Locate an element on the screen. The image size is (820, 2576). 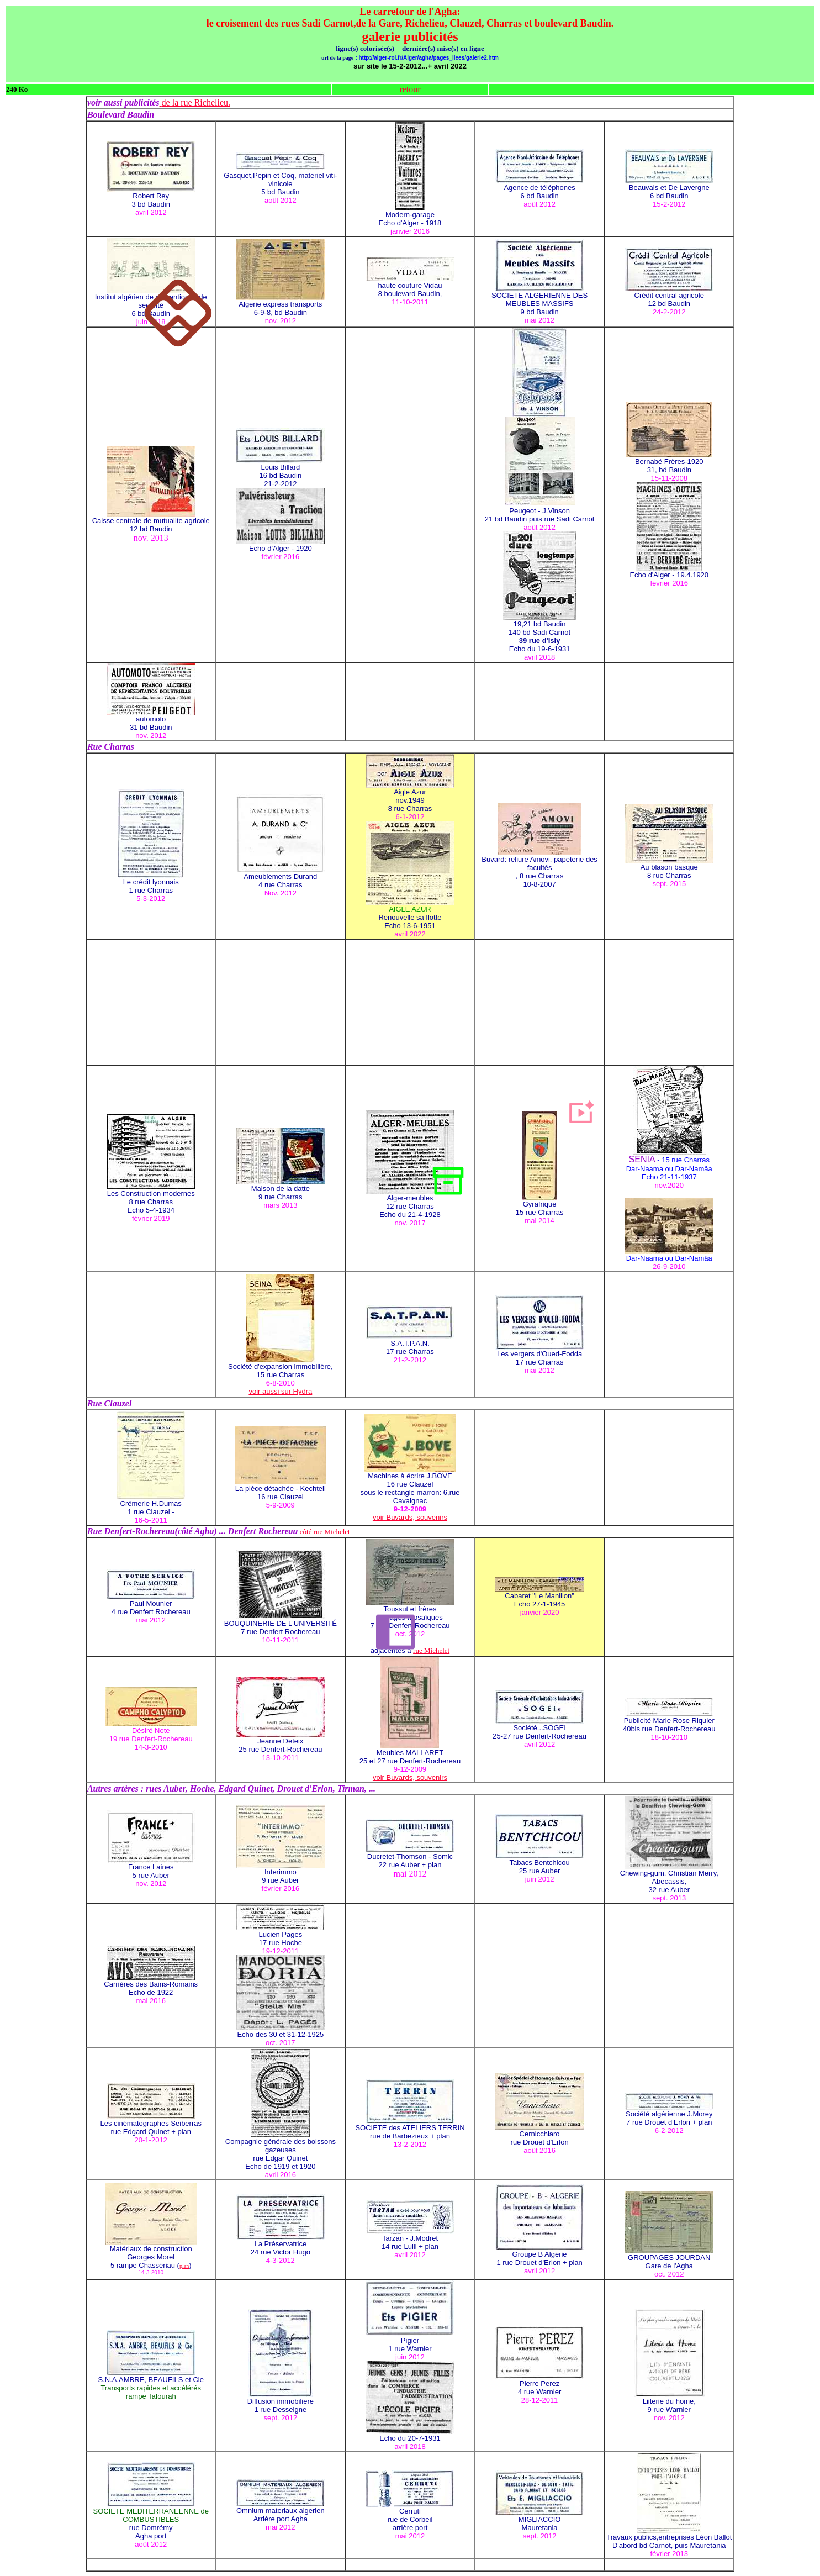
access AI-powered video generation tools is located at coordinates (580, 1113).